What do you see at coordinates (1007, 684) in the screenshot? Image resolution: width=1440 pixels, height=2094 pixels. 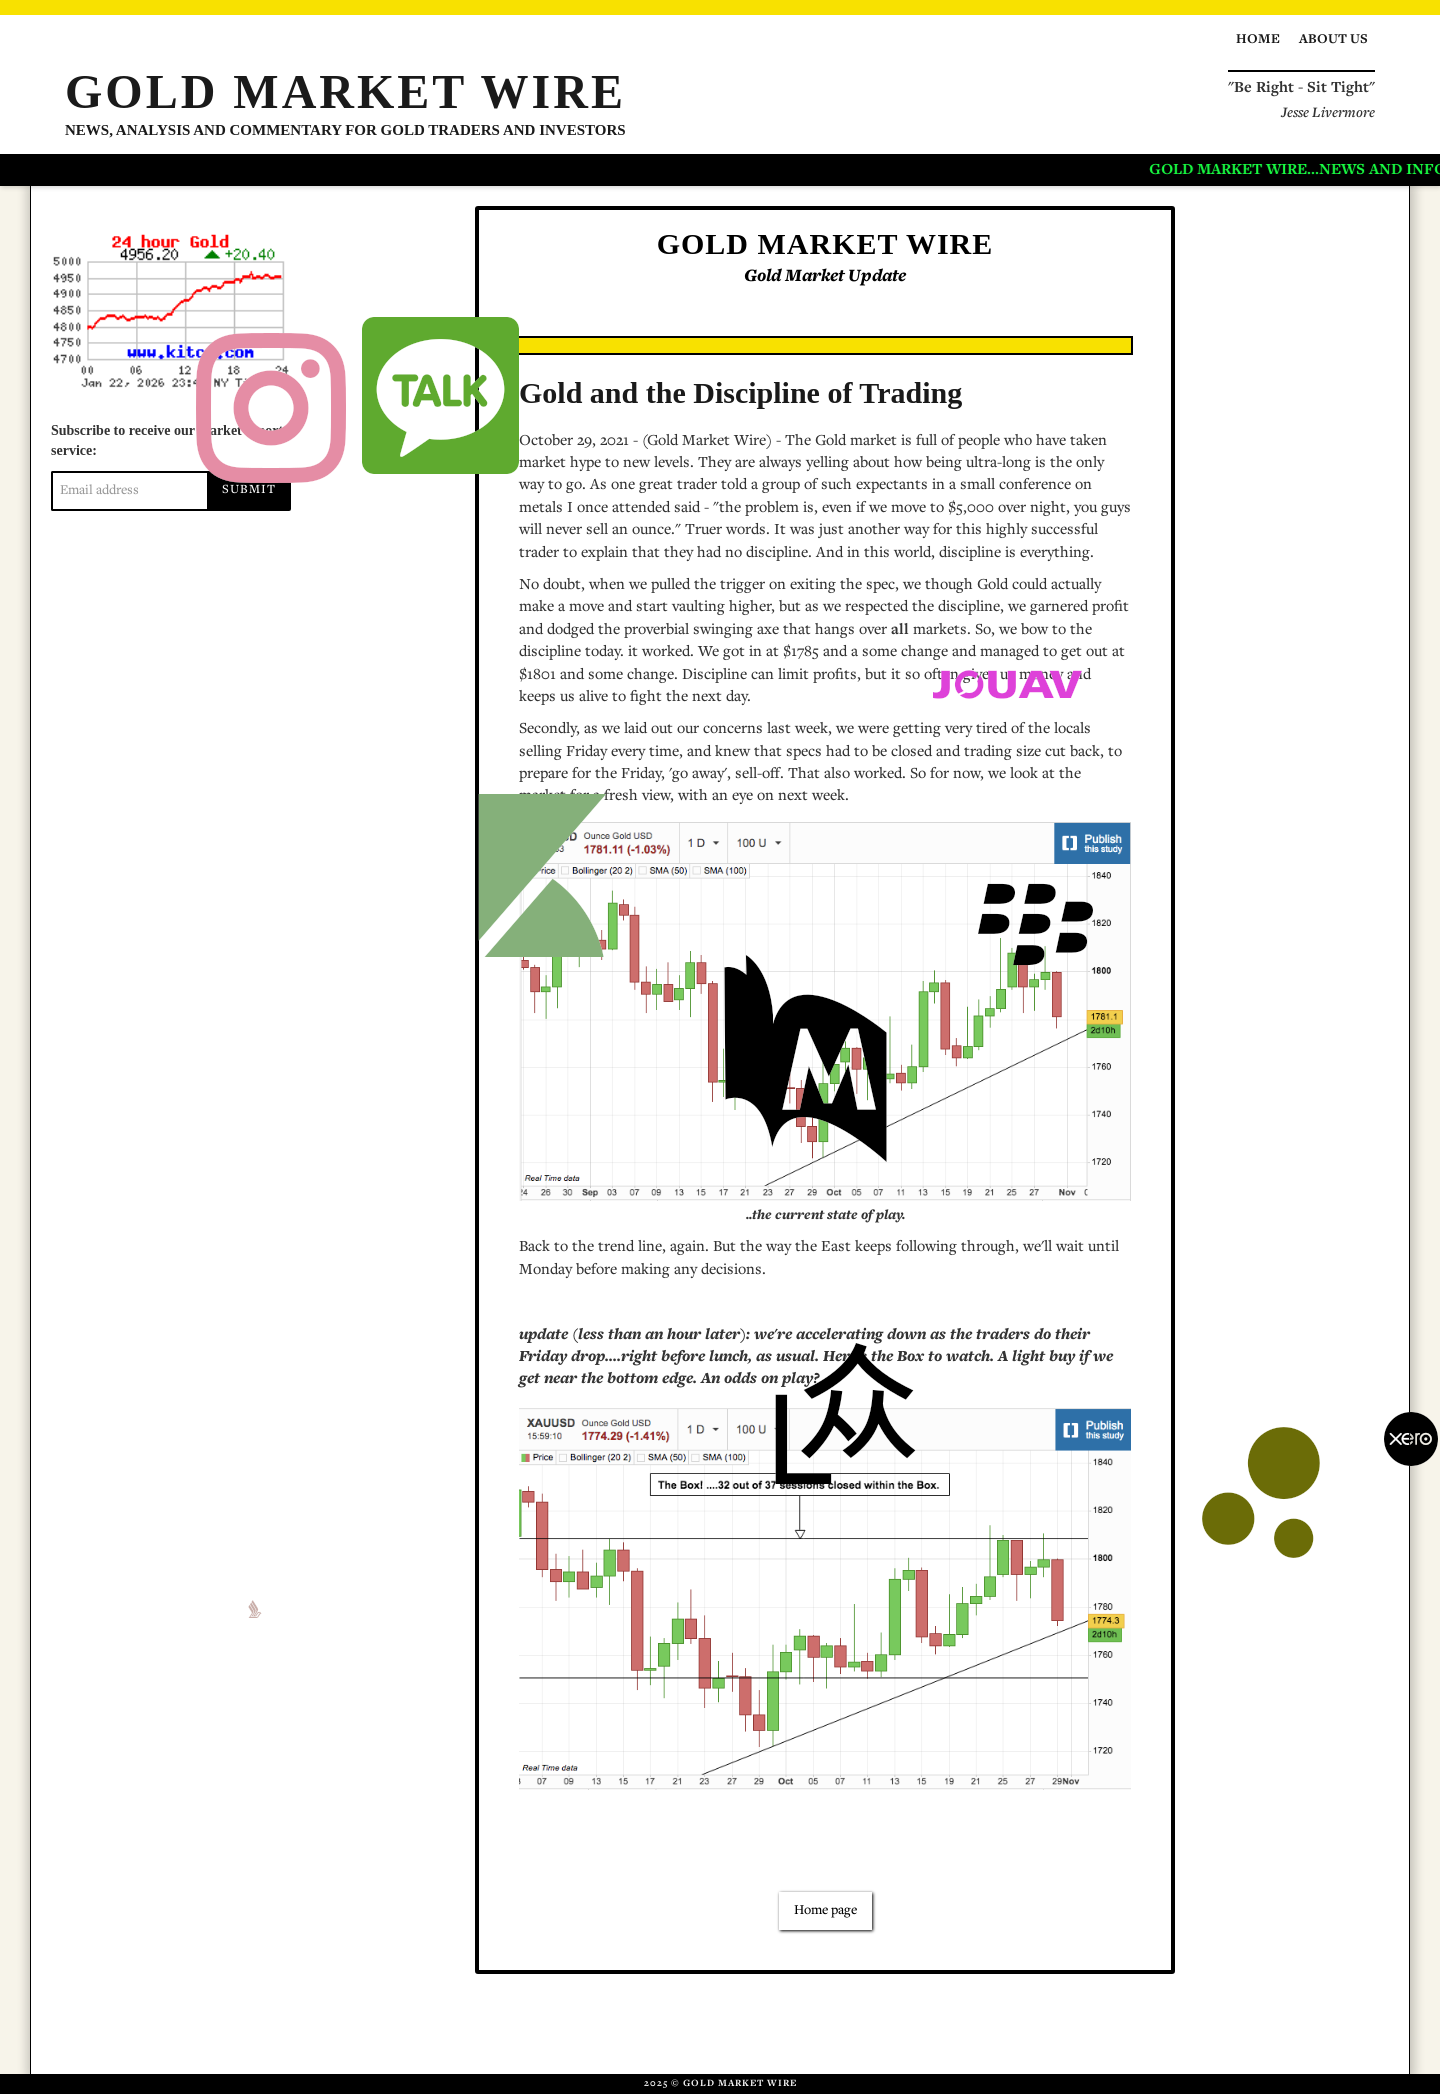 I see `jouav company logo` at bounding box center [1007, 684].